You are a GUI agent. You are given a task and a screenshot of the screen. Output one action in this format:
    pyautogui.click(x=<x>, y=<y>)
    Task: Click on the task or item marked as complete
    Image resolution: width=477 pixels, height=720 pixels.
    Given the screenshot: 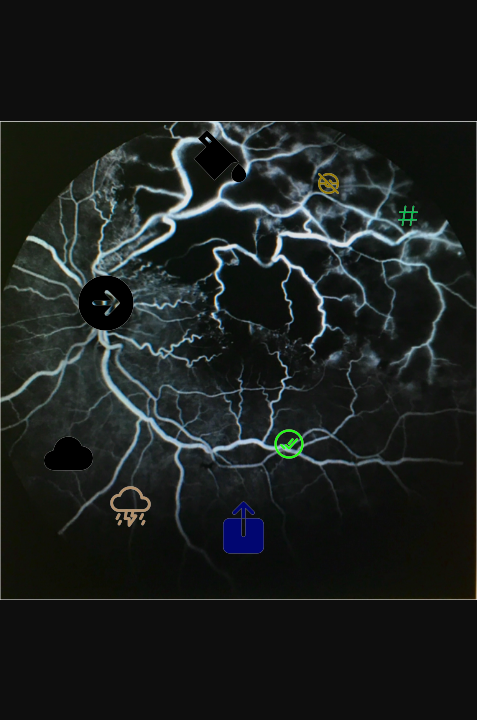 What is the action you would take?
    pyautogui.click(x=289, y=444)
    